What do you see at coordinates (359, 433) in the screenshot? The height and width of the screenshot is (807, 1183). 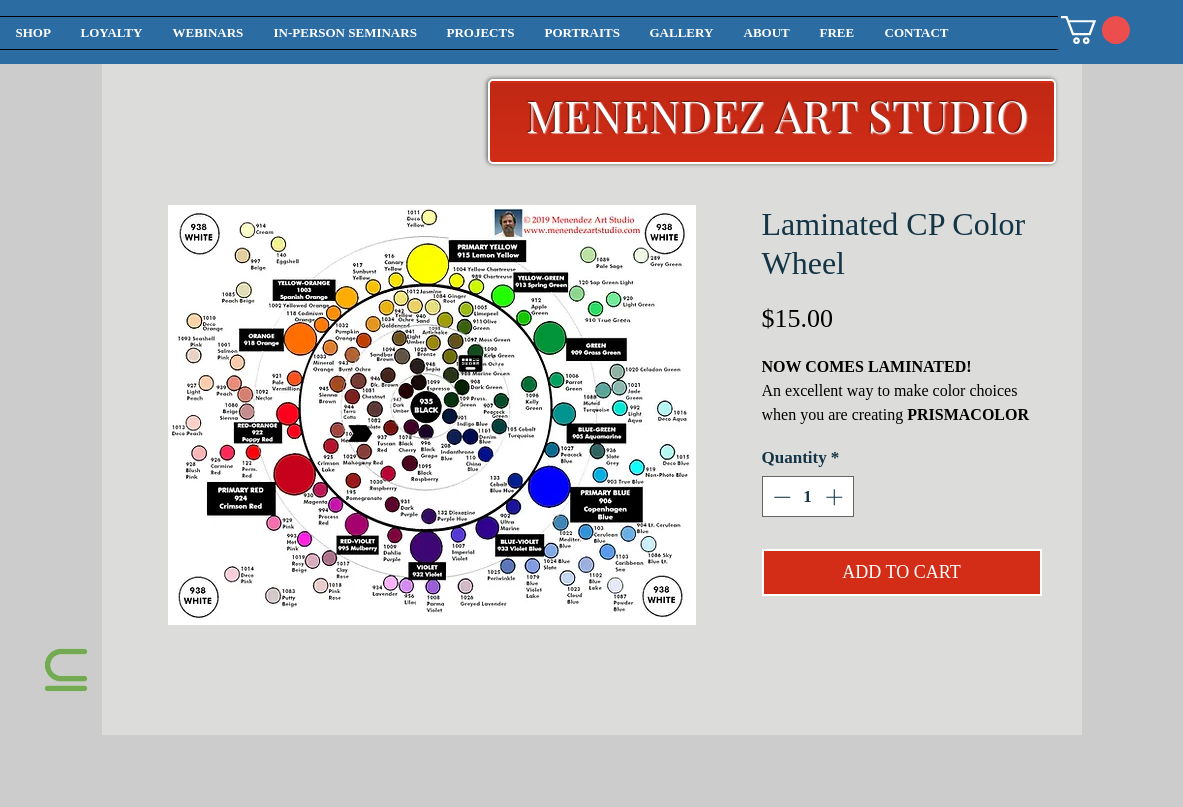 I see `apply a label or tag to an item` at bounding box center [359, 433].